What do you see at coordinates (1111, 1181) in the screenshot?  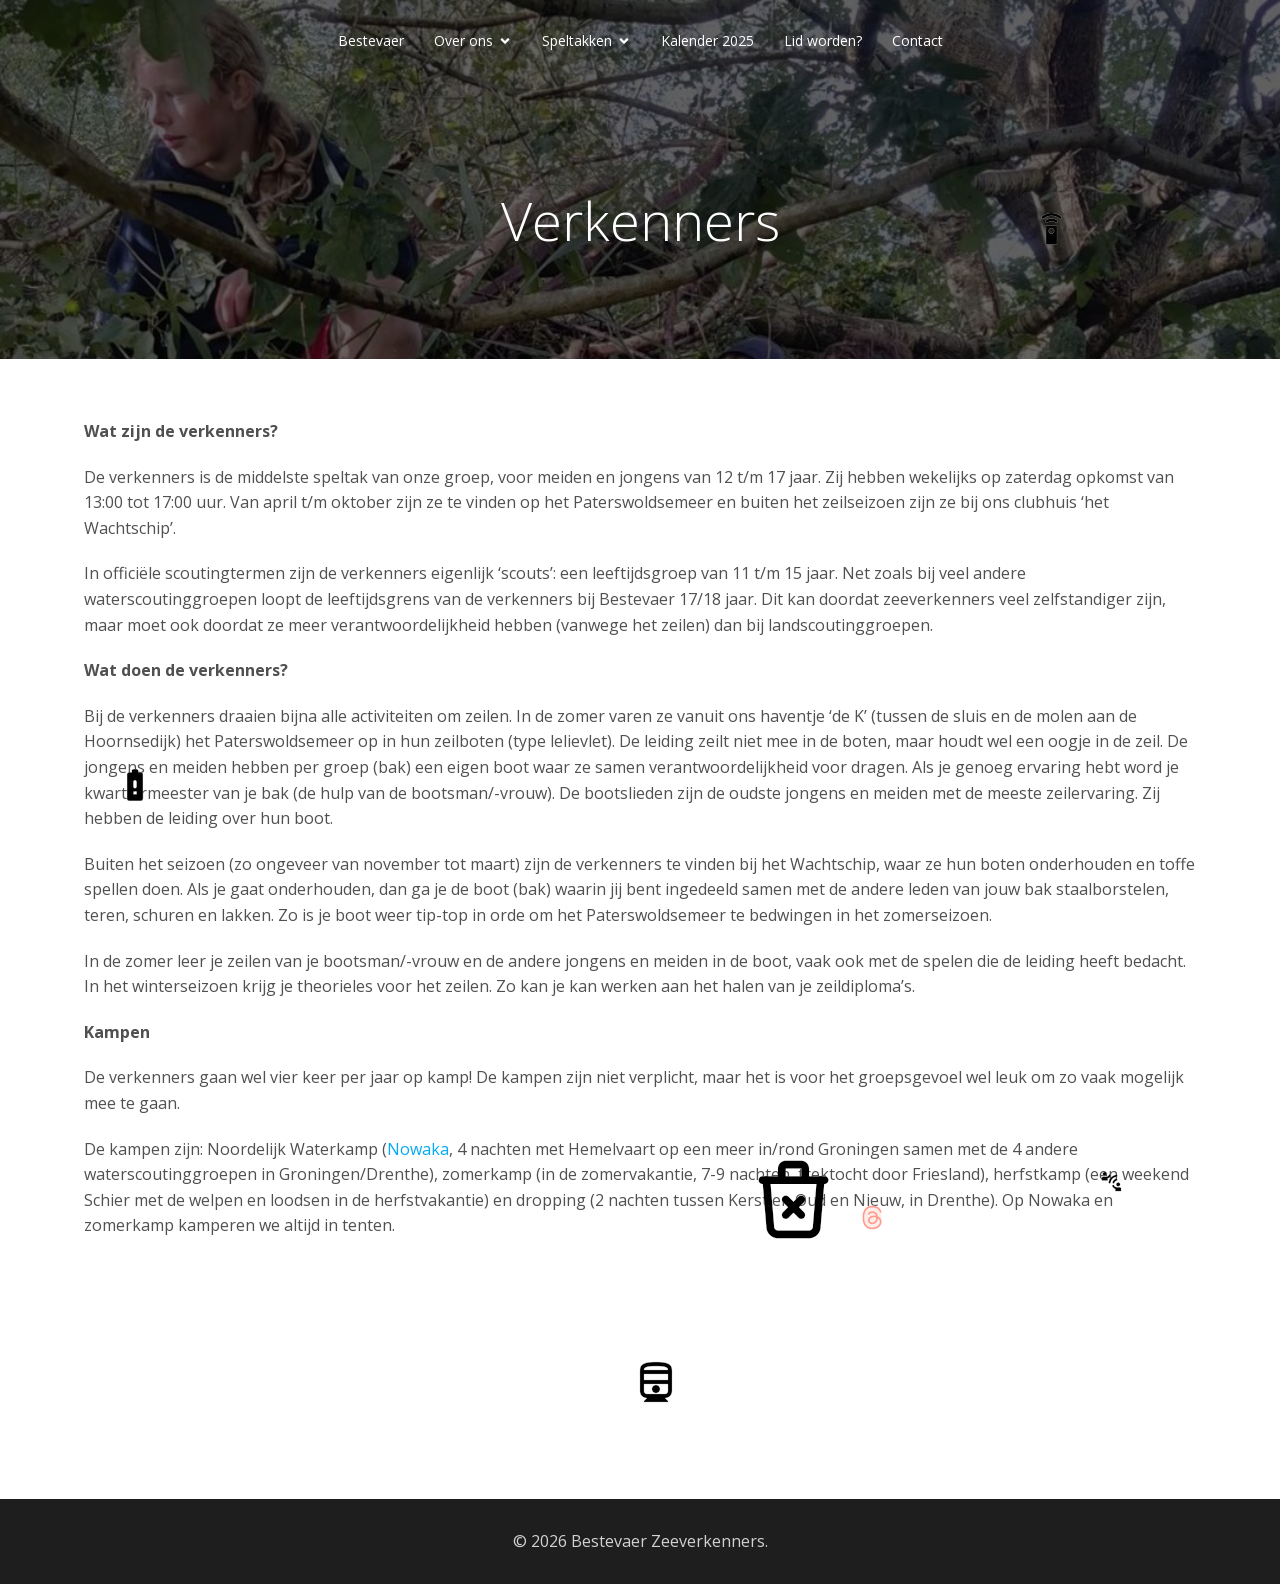 I see `connect with others remotely or contactlessly` at bounding box center [1111, 1181].